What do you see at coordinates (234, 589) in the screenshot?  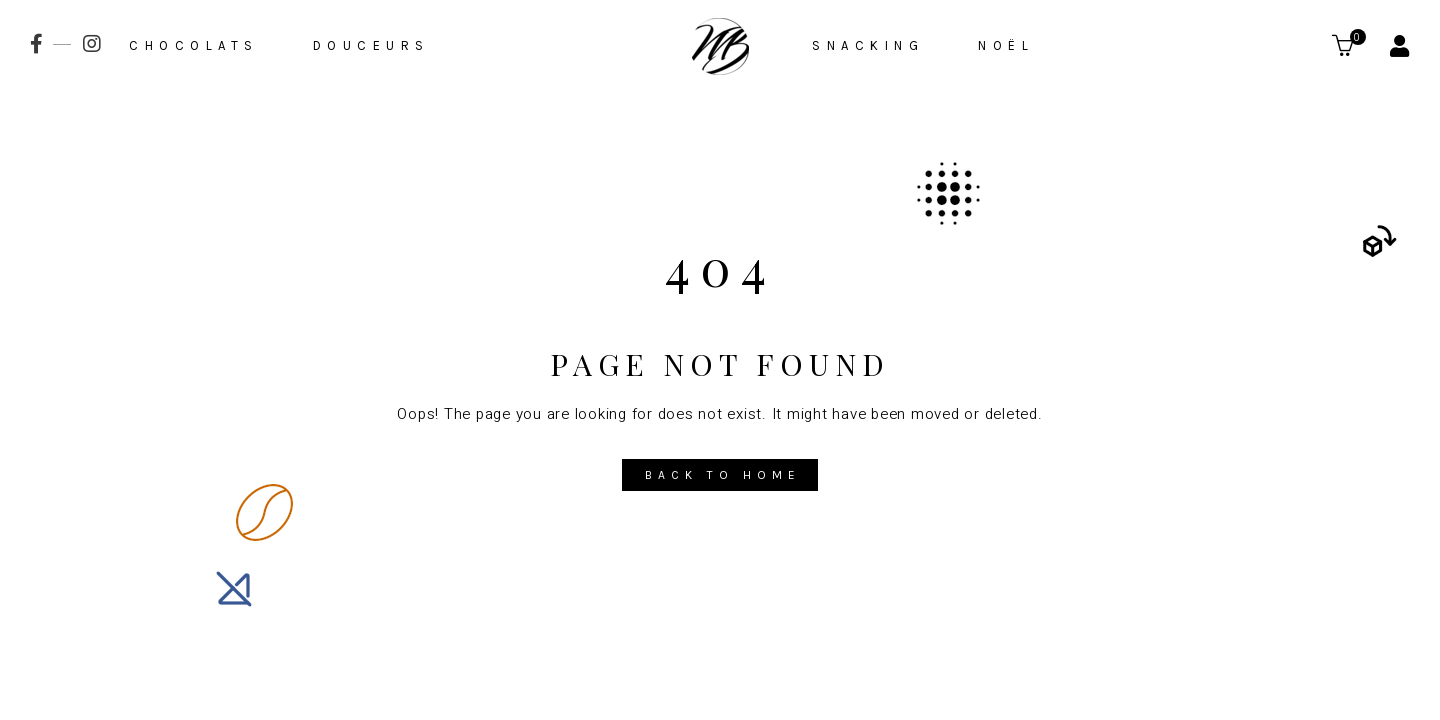 I see `no cellular signal available` at bounding box center [234, 589].